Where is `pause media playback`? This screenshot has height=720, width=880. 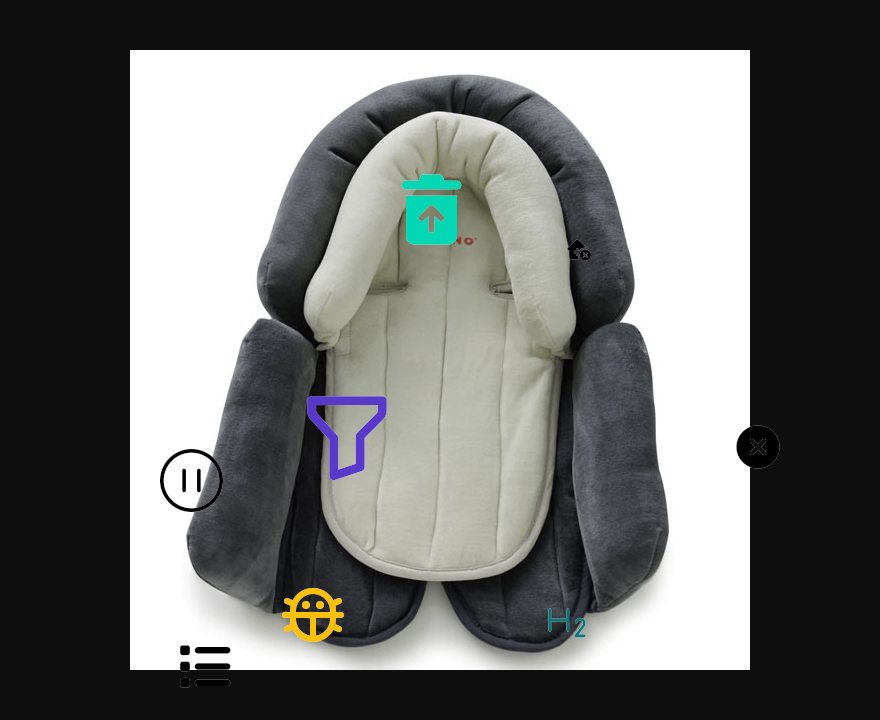
pause media playback is located at coordinates (191, 480).